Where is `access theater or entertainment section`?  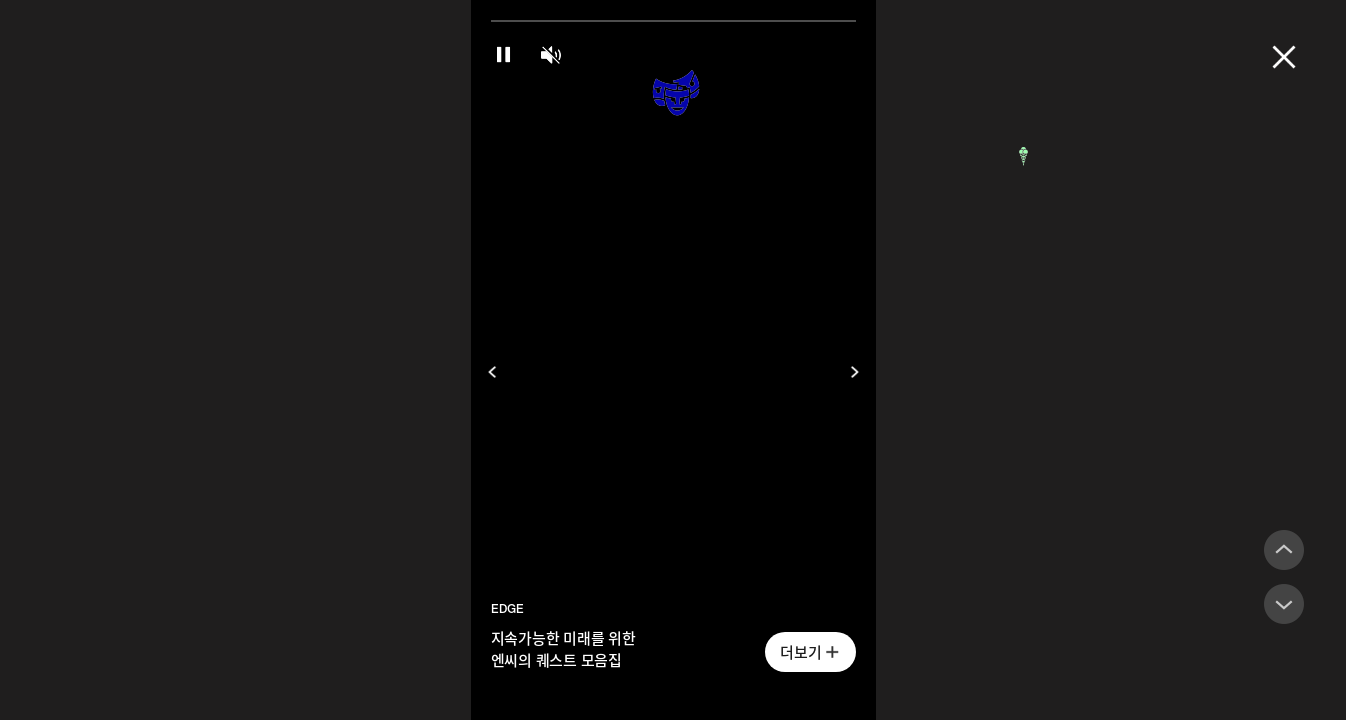
access theater or entertainment section is located at coordinates (676, 92).